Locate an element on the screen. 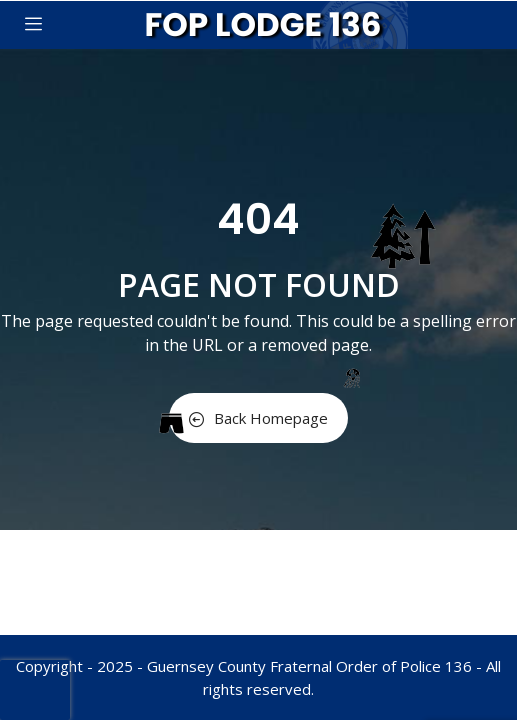  jellyfish creature or enemy in a game interface is located at coordinates (353, 378).